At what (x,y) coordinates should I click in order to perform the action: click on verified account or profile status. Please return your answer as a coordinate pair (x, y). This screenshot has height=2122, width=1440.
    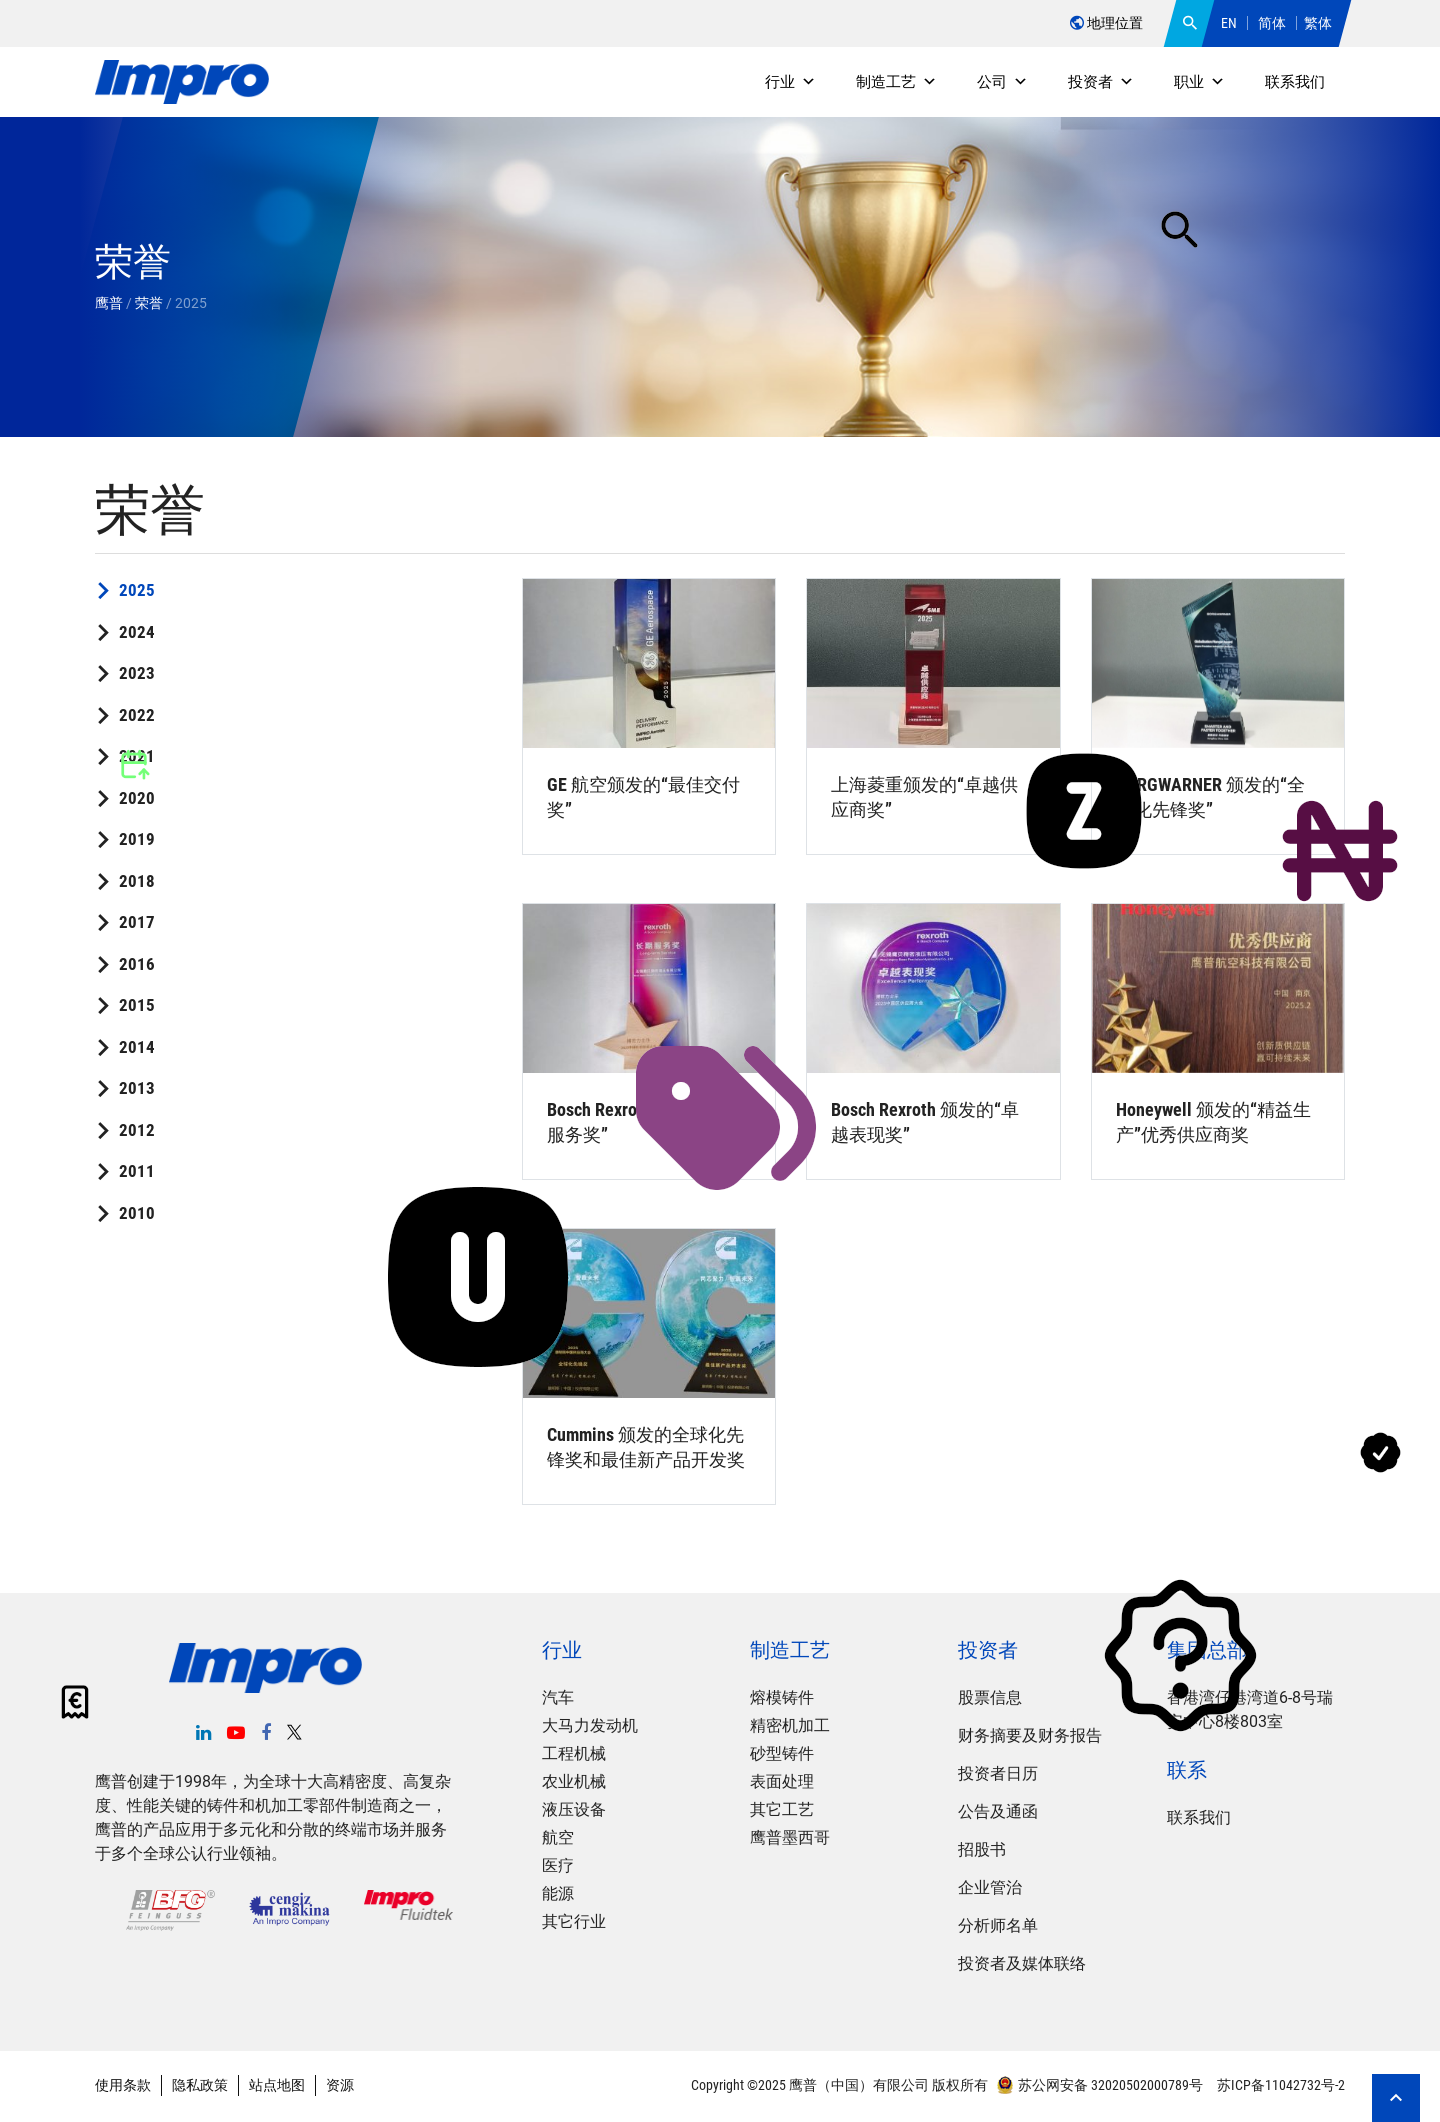
    Looking at the image, I should click on (1380, 1452).